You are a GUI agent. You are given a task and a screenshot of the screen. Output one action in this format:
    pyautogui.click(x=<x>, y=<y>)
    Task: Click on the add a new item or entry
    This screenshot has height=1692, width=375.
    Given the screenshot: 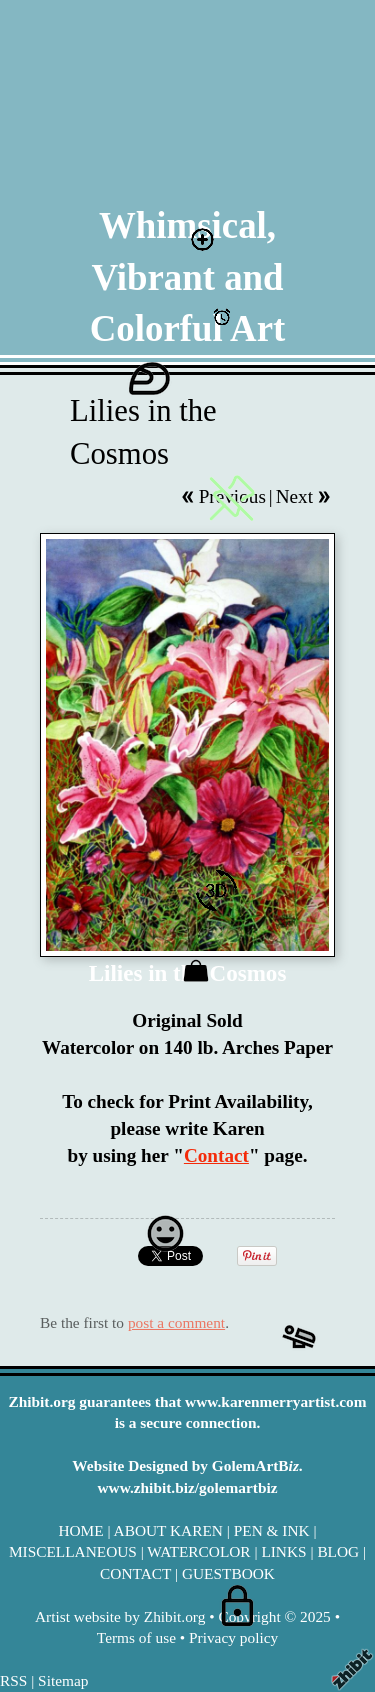 What is the action you would take?
    pyautogui.click(x=202, y=239)
    